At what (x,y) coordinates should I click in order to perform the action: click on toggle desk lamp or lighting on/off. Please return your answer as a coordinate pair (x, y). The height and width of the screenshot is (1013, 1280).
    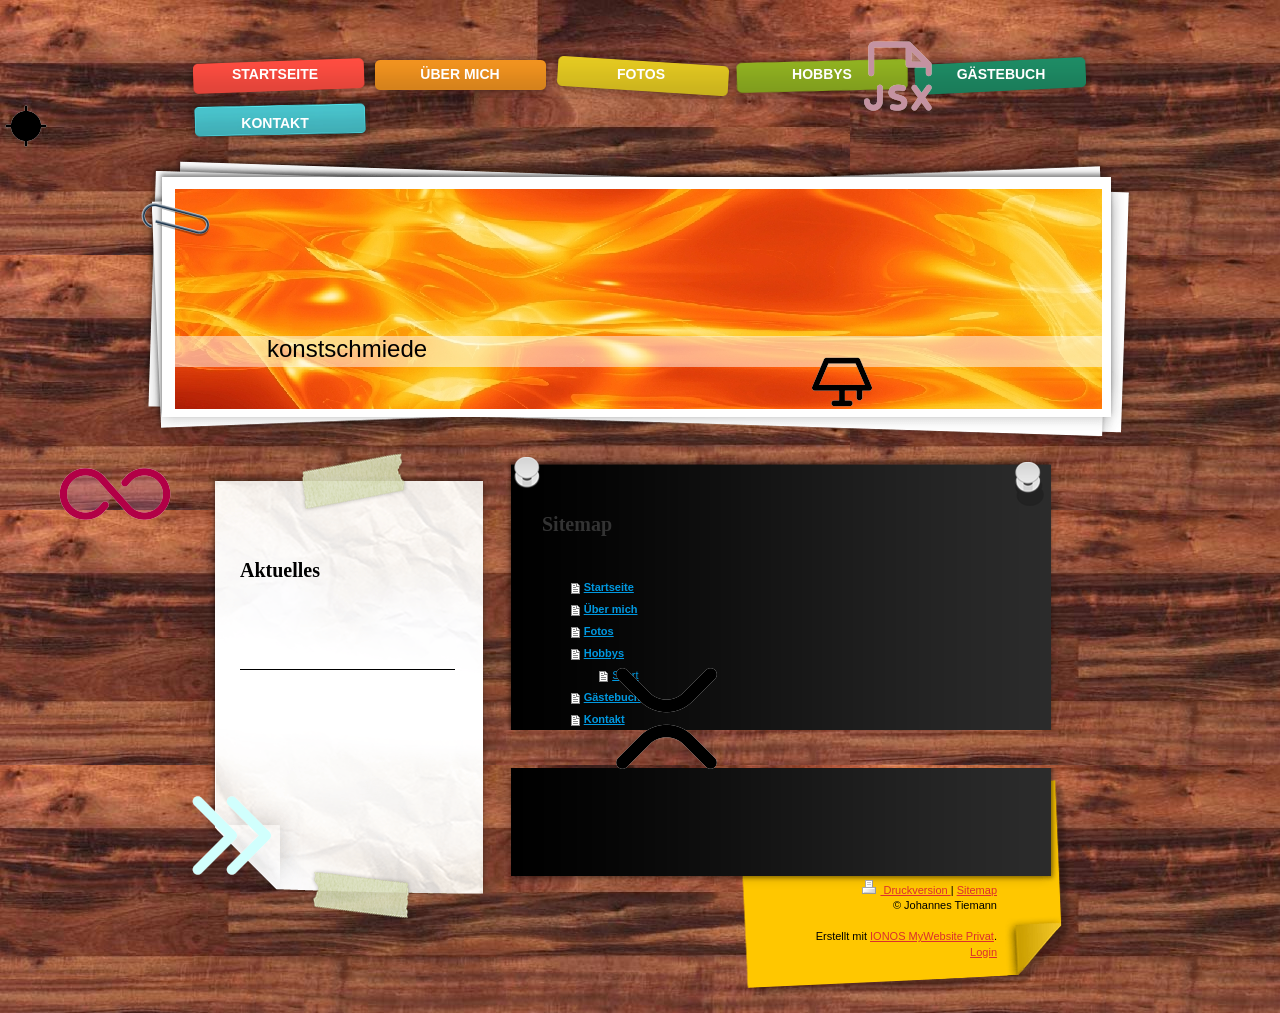
    Looking at the image, I should click on (842, 382).